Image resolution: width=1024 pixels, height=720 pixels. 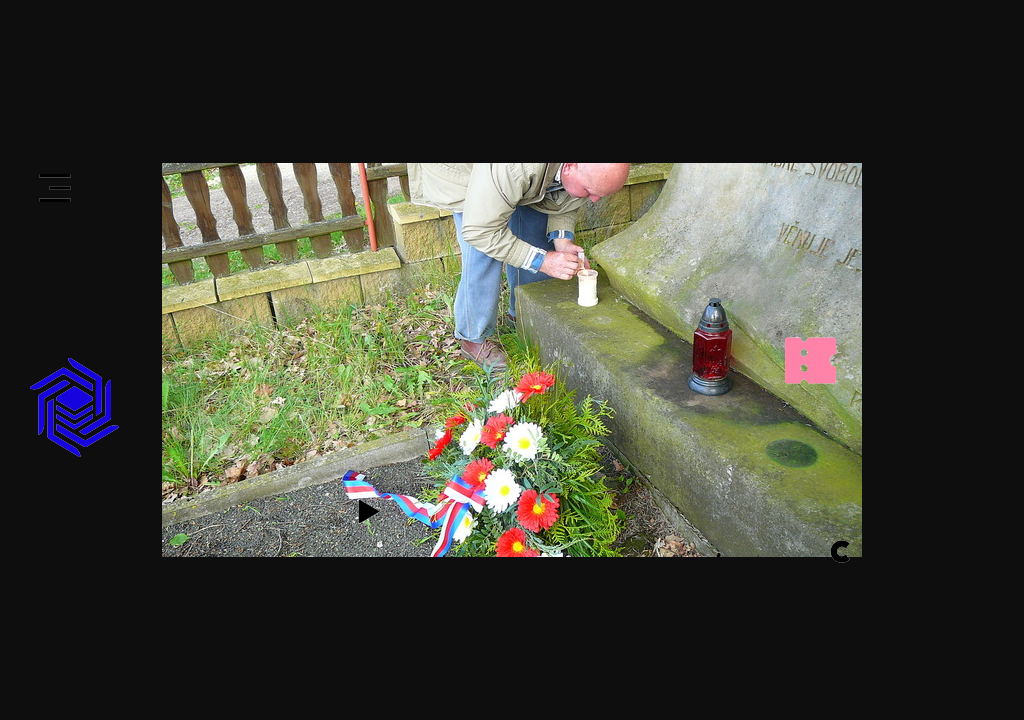 What do you see at coordinates (367, 511) in the screenshot?
I see `play media or start playback` at bounding box center [367, 511].